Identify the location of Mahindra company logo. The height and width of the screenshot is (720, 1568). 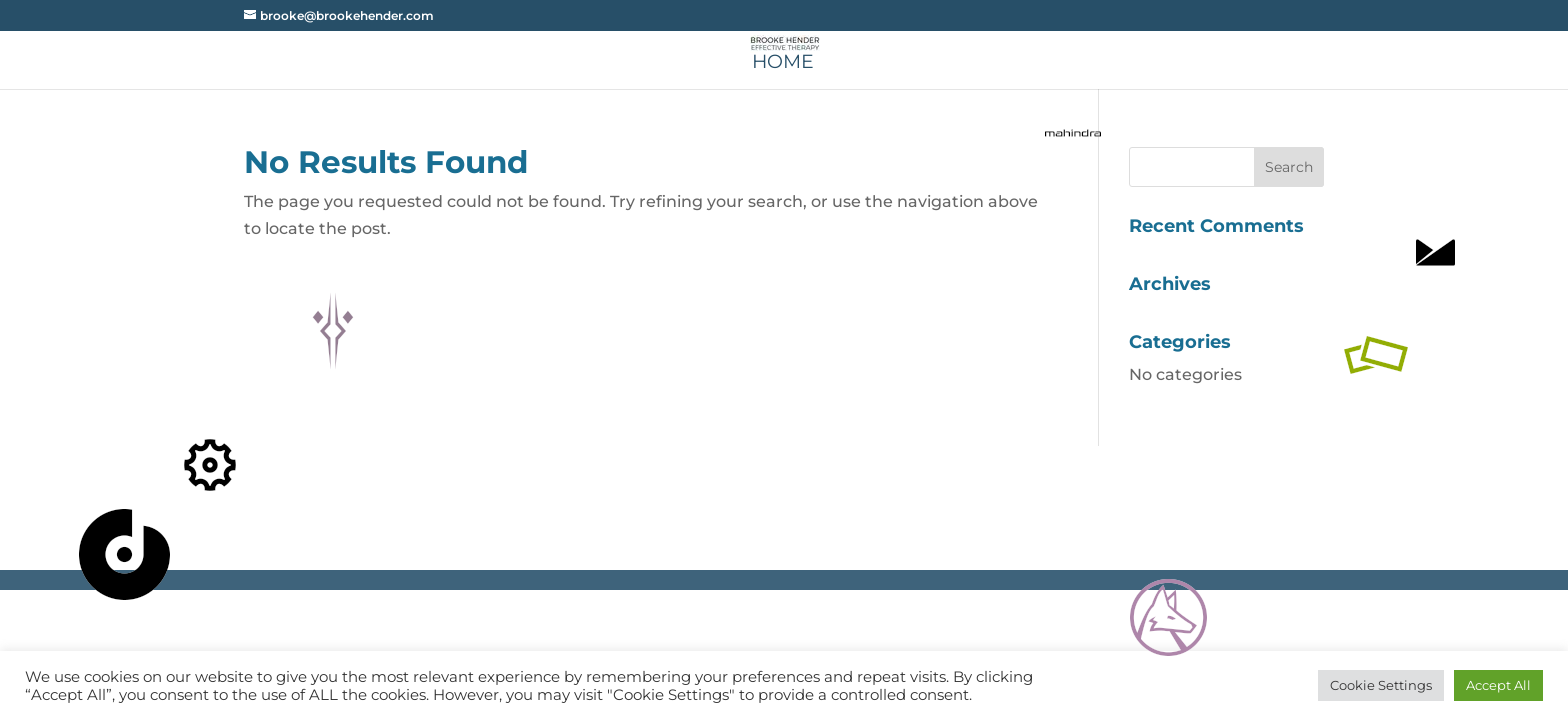
(1073, 133).